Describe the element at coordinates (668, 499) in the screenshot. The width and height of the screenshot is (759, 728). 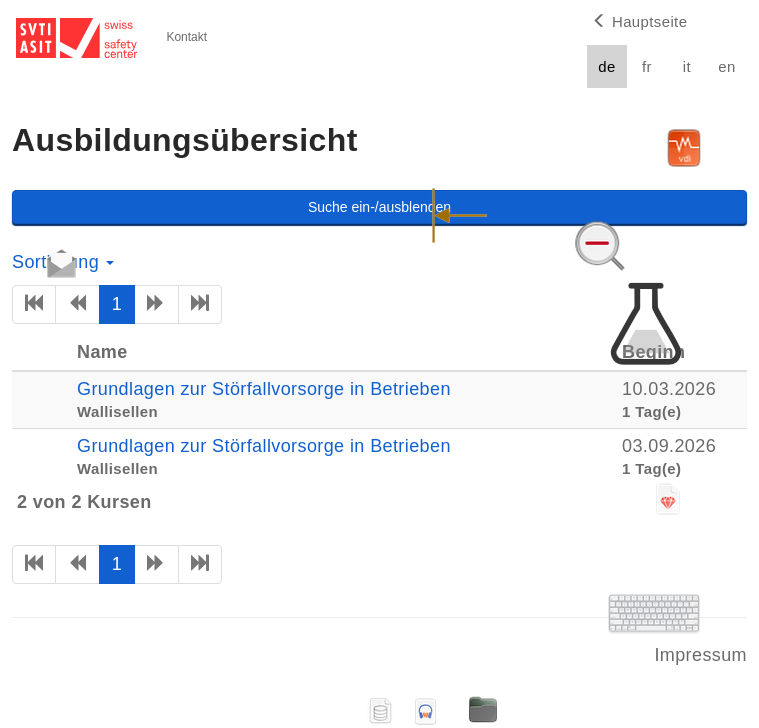
I see `a ruby programming language source file` at that location.